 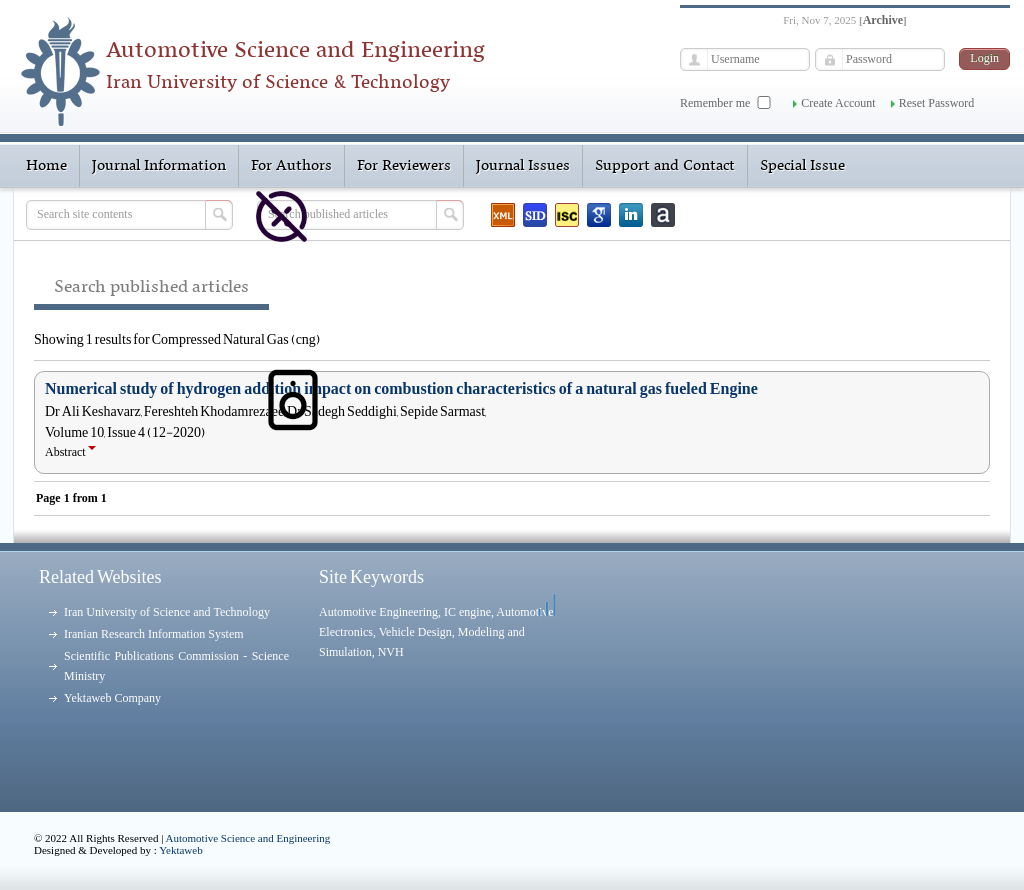 I want to click on discount or promotion unavailable, so click(x=281, y=216).